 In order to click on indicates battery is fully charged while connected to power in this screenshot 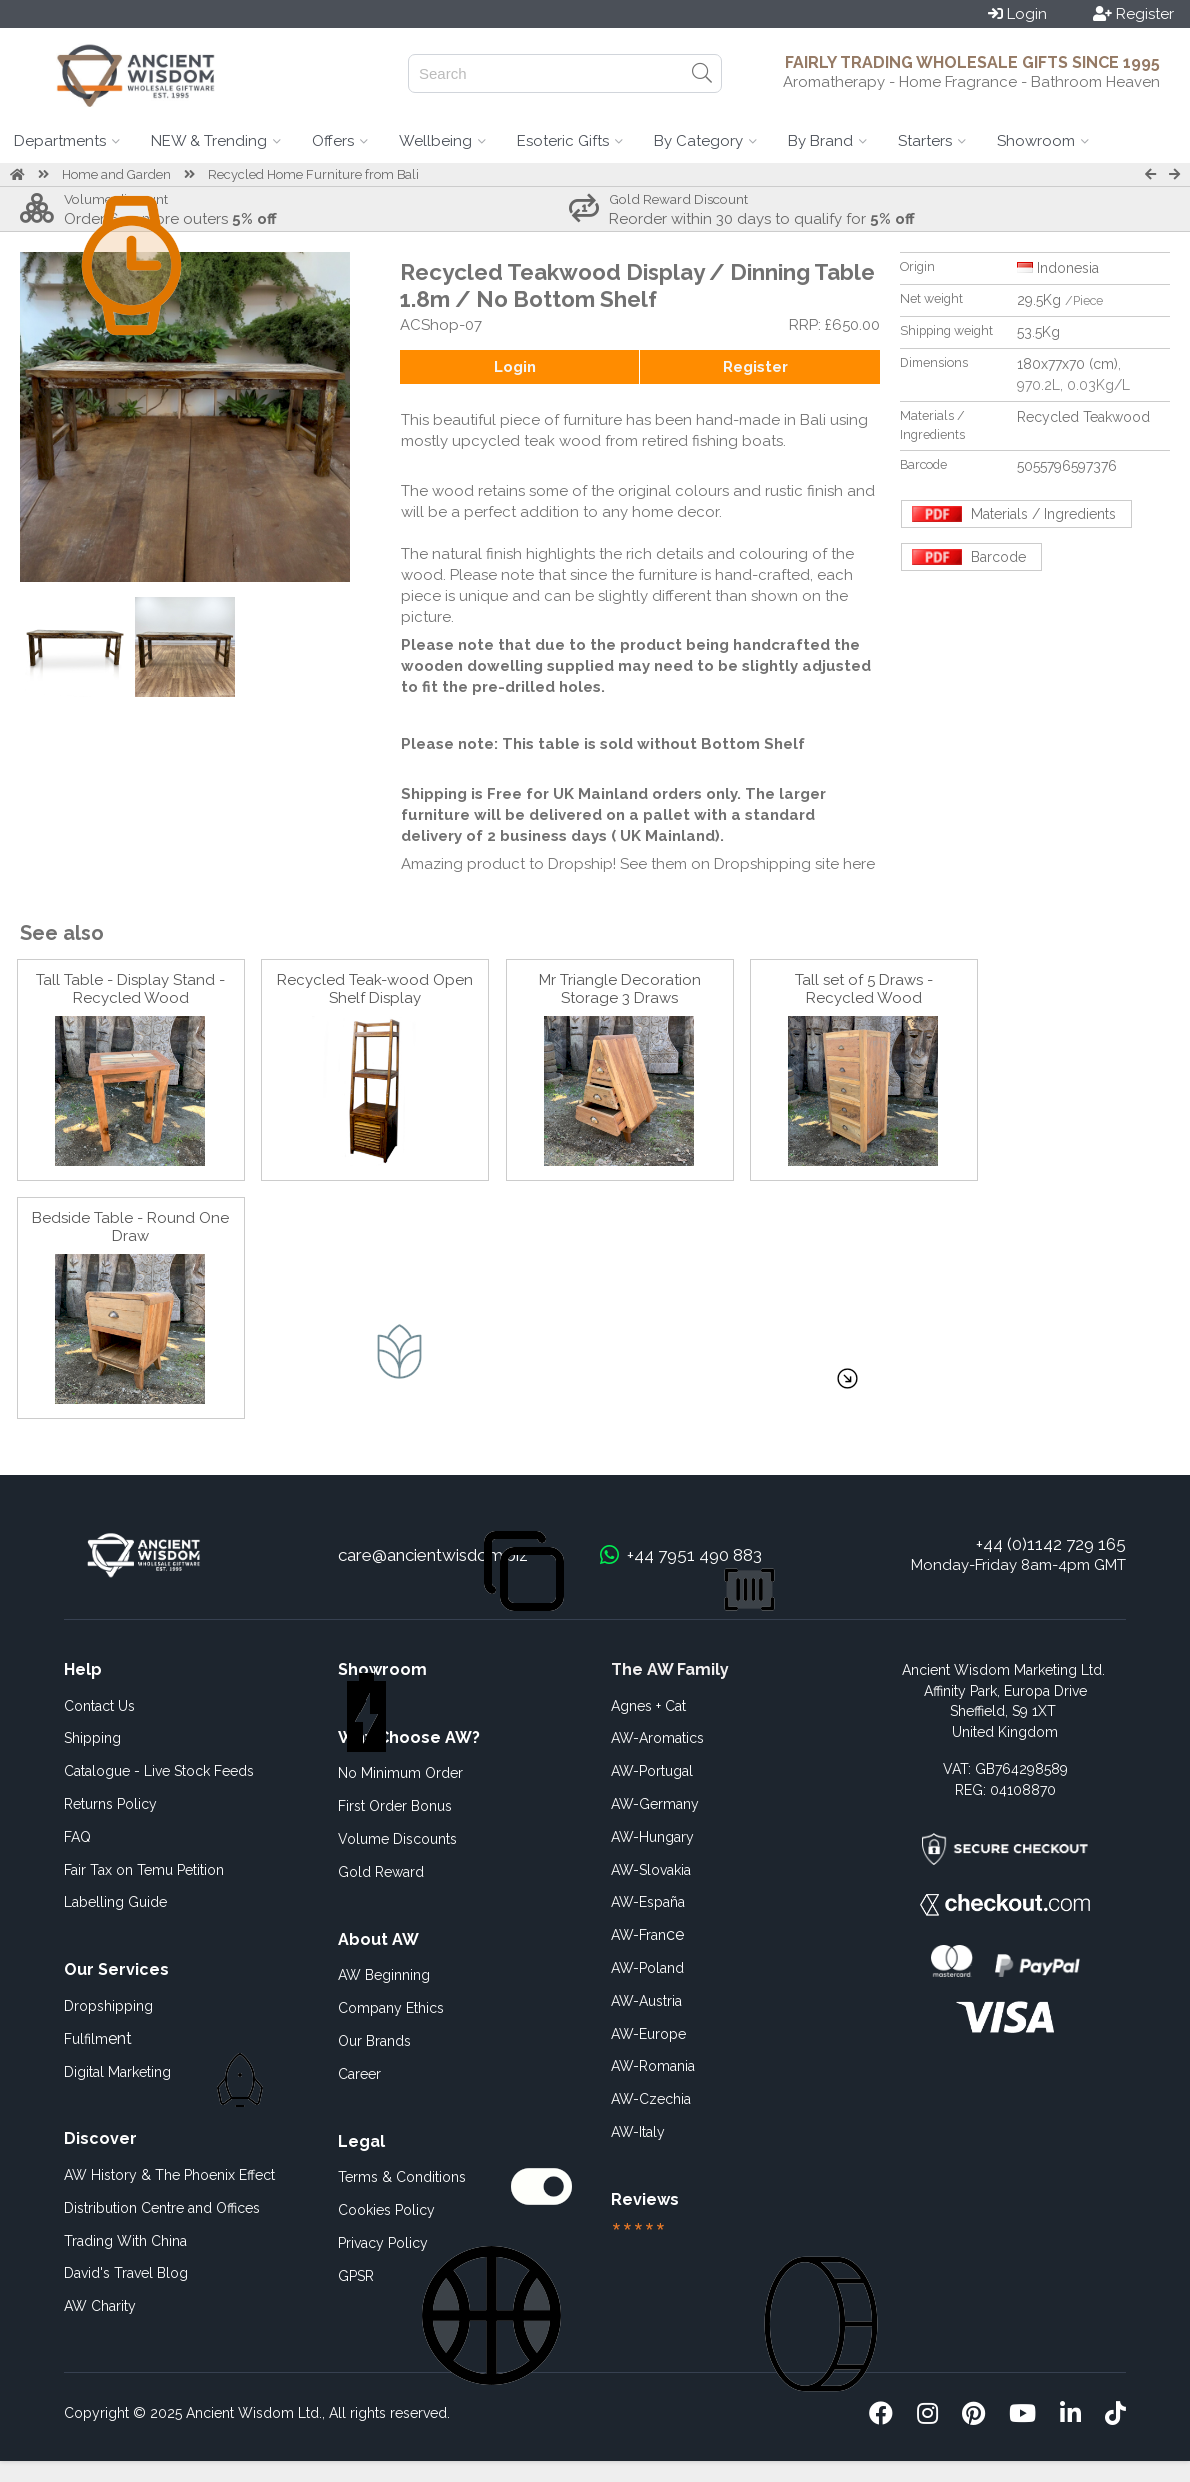, I will do `click(366, 1712)`.